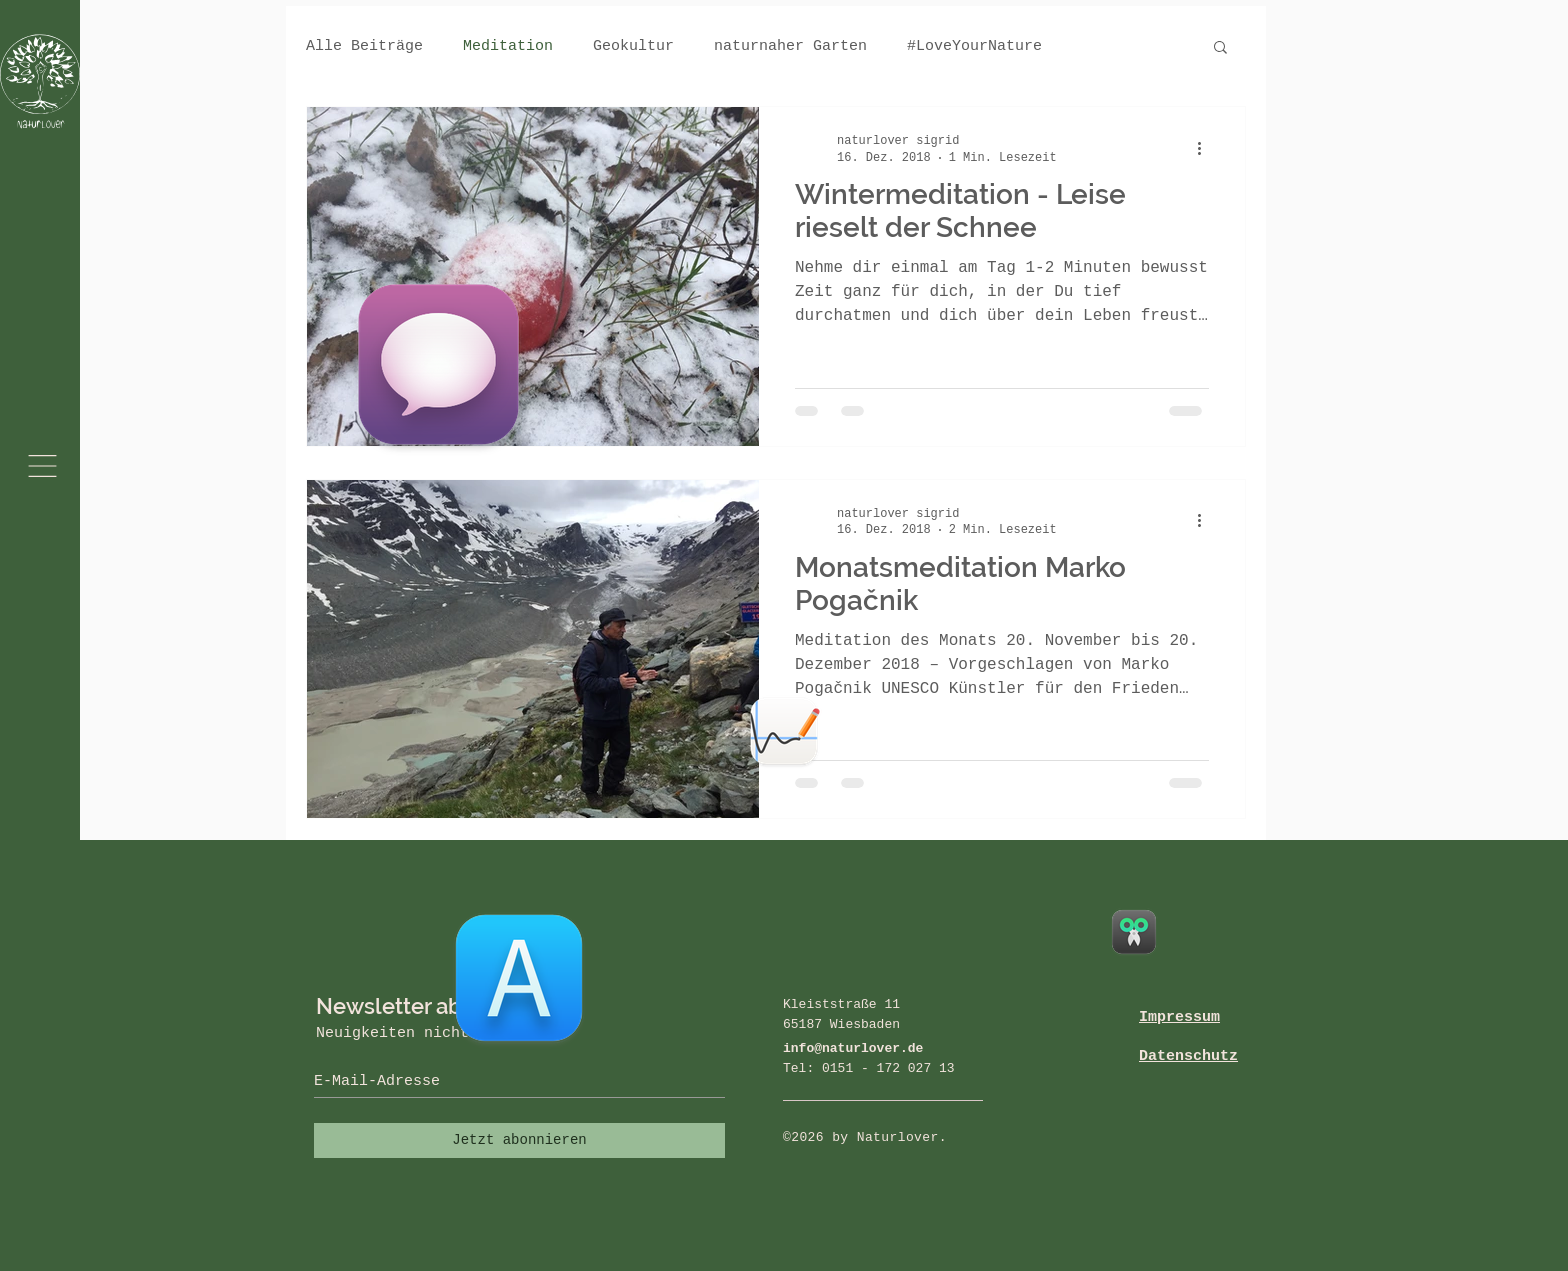  I want to click on open copyq clipboard manager, so click(1134, 932).